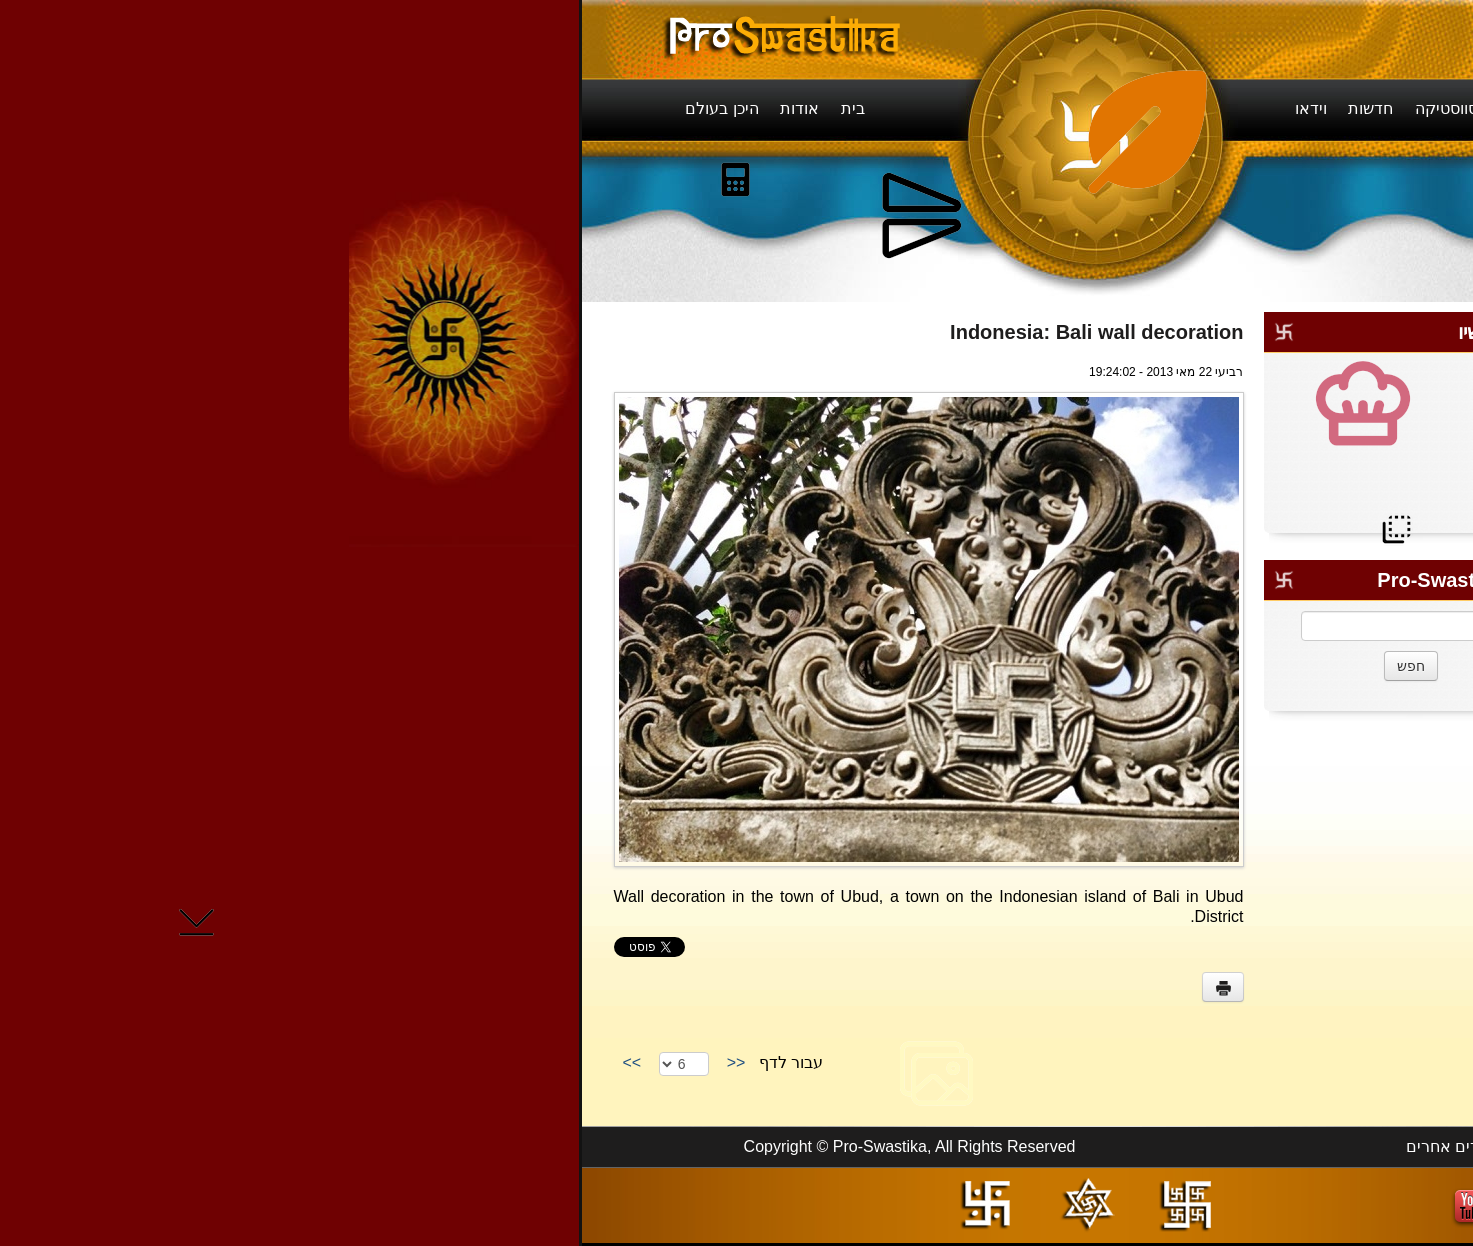 The height and width of the screenshot is (1246, 1473). Describe the element at coordinates (735, 179) in the screenshot. I see `open the calculator app` at that location.